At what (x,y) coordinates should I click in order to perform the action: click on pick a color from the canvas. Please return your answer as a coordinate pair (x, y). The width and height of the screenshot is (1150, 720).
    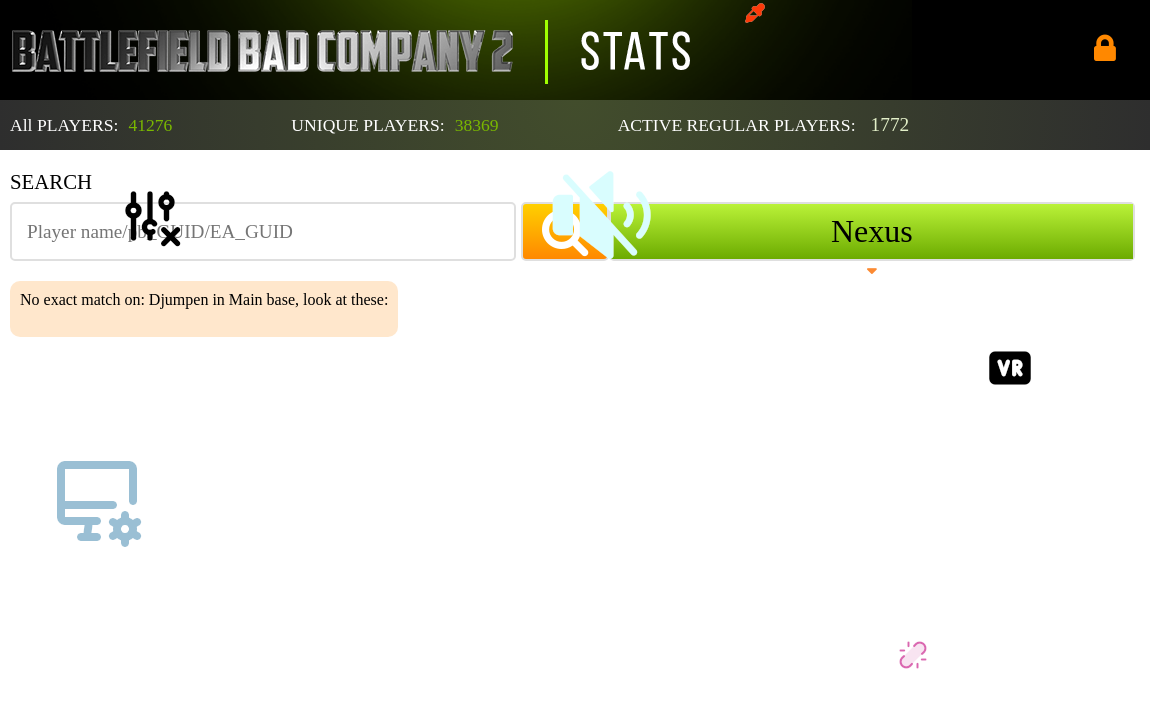
    Looking at the image, I should click on (755, 13).